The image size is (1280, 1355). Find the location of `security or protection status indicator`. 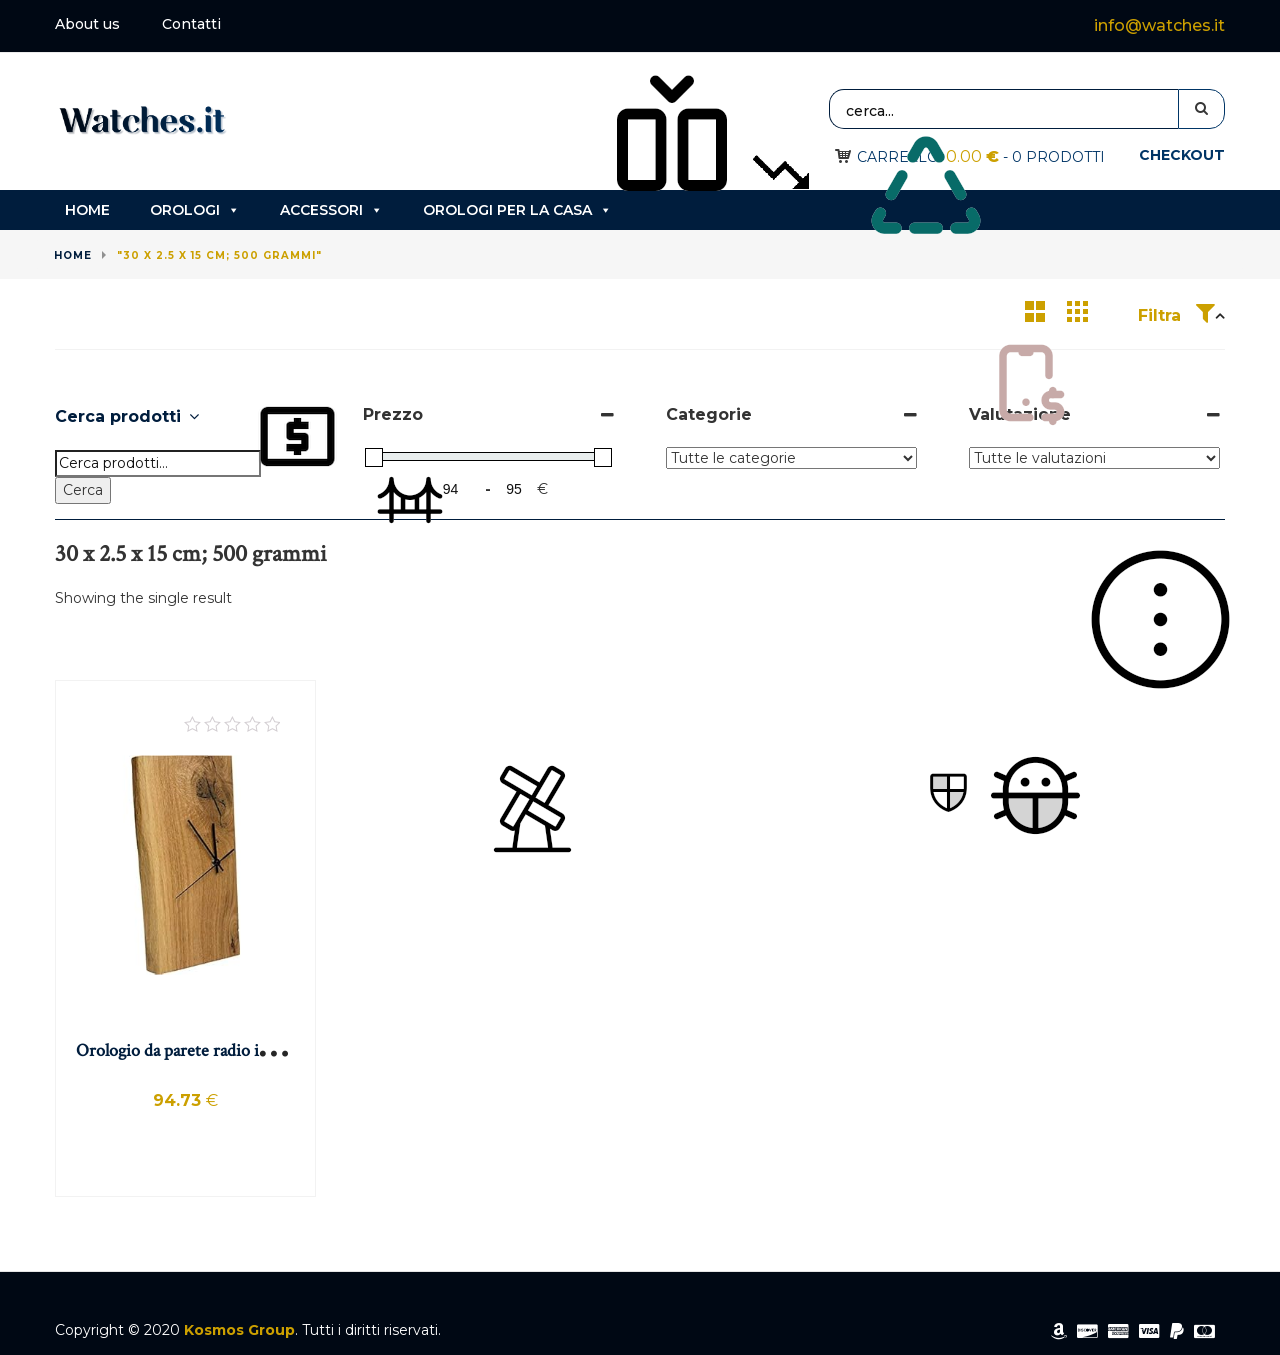

security or protection status indicator is located at coordinates (948, 790).